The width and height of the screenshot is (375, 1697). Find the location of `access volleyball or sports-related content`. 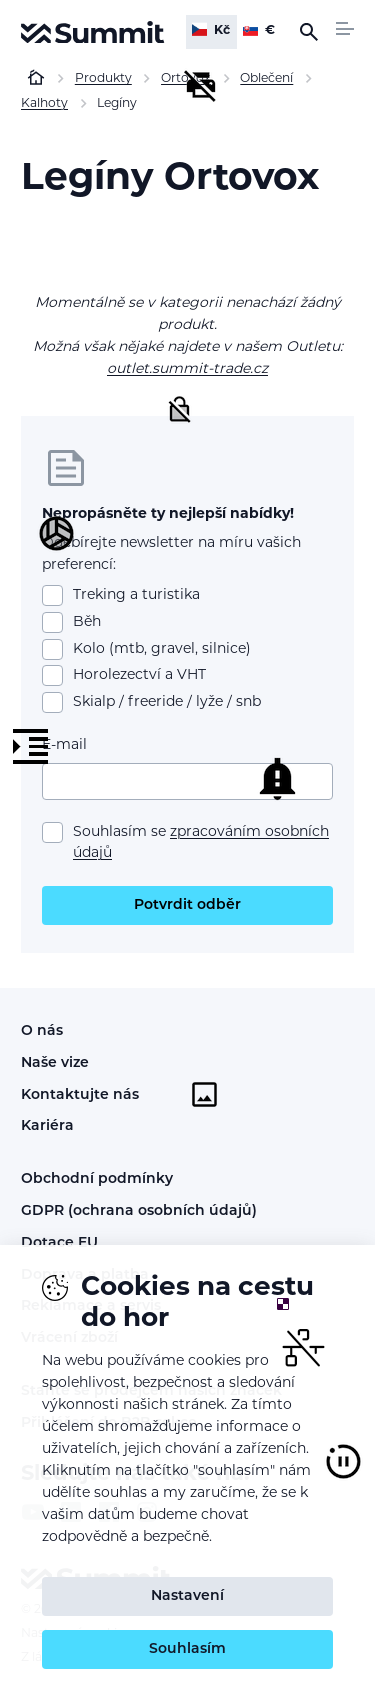

access volleyball or sports-related content is located at coordinates (56, 533).